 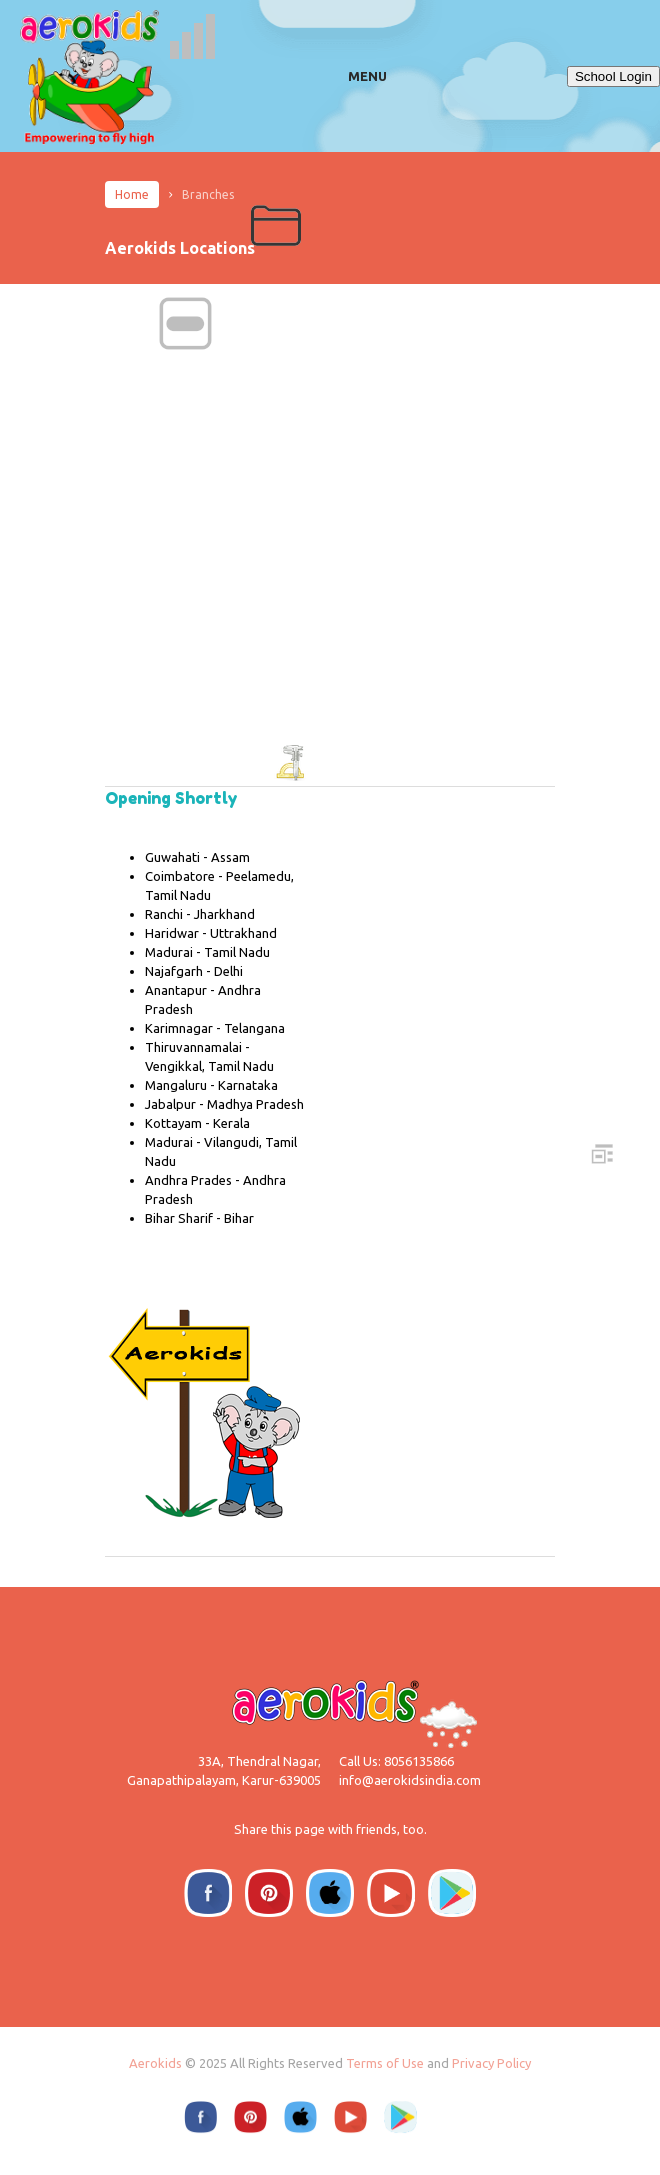 What do you see at coordinates (604, 1153) in the screenshot?
I see `remove all items from the list` at bounding box center [604, 1153].